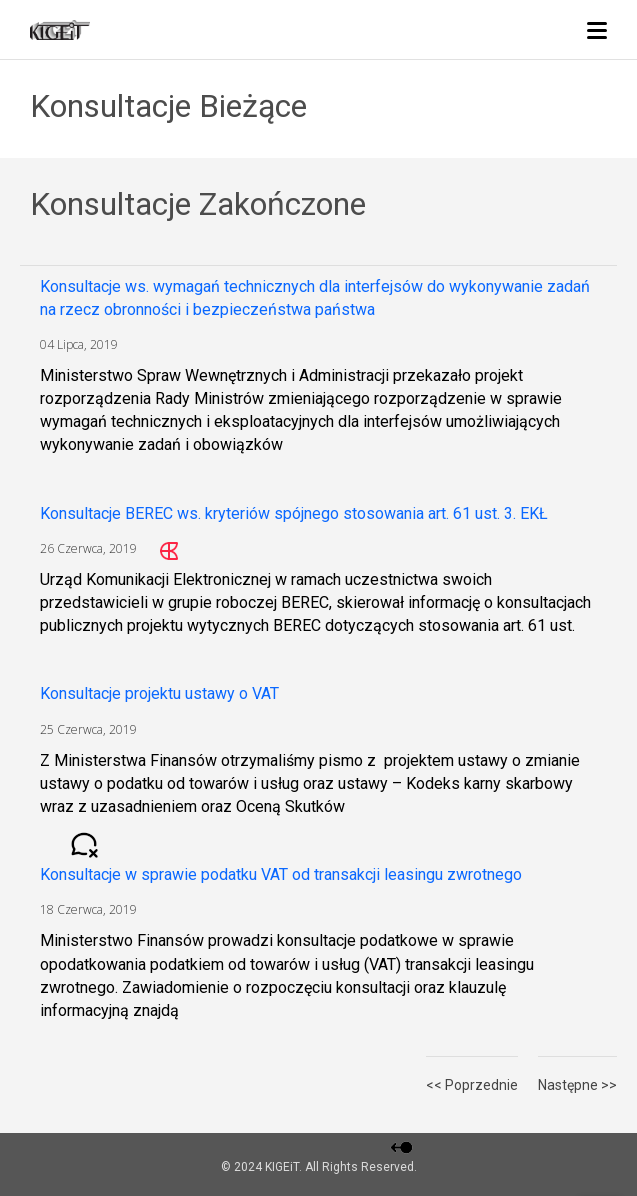  I want to click on delete a conversation or message, so click(84, 844).